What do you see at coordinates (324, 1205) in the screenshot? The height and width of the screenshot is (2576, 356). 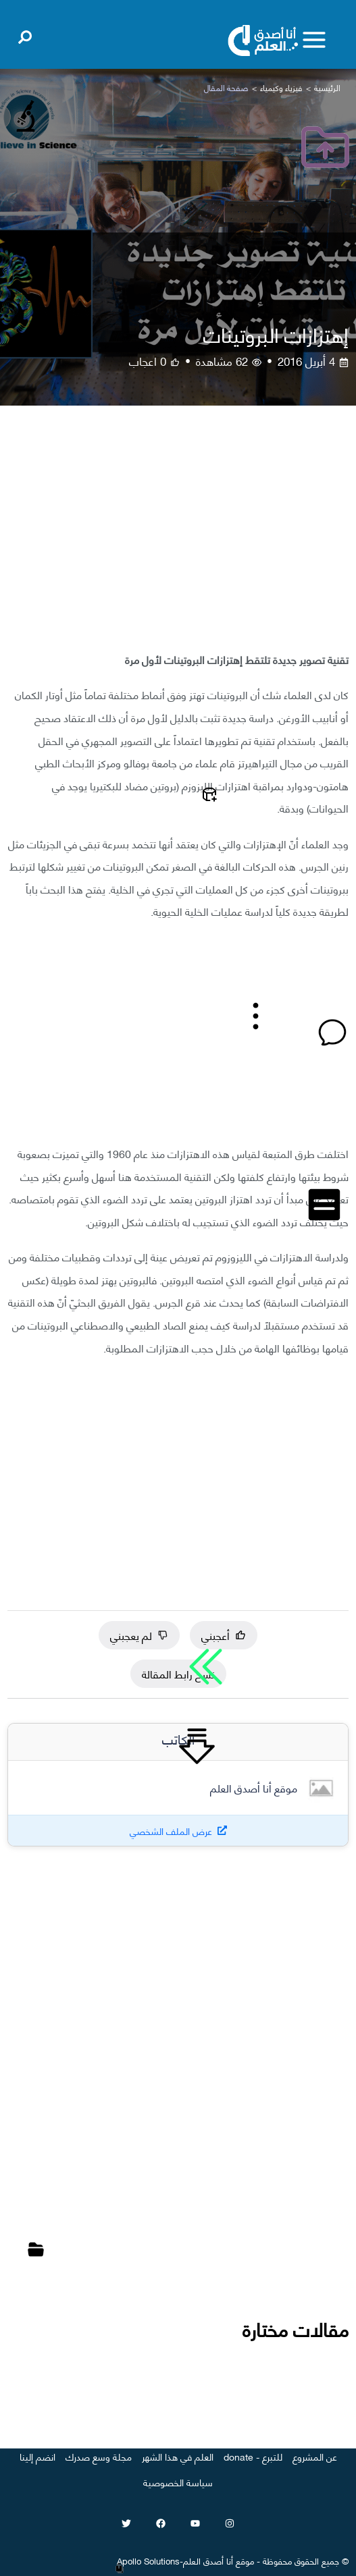 I see `indicates equality or comparison between values` at bounding box center [324, 1205].